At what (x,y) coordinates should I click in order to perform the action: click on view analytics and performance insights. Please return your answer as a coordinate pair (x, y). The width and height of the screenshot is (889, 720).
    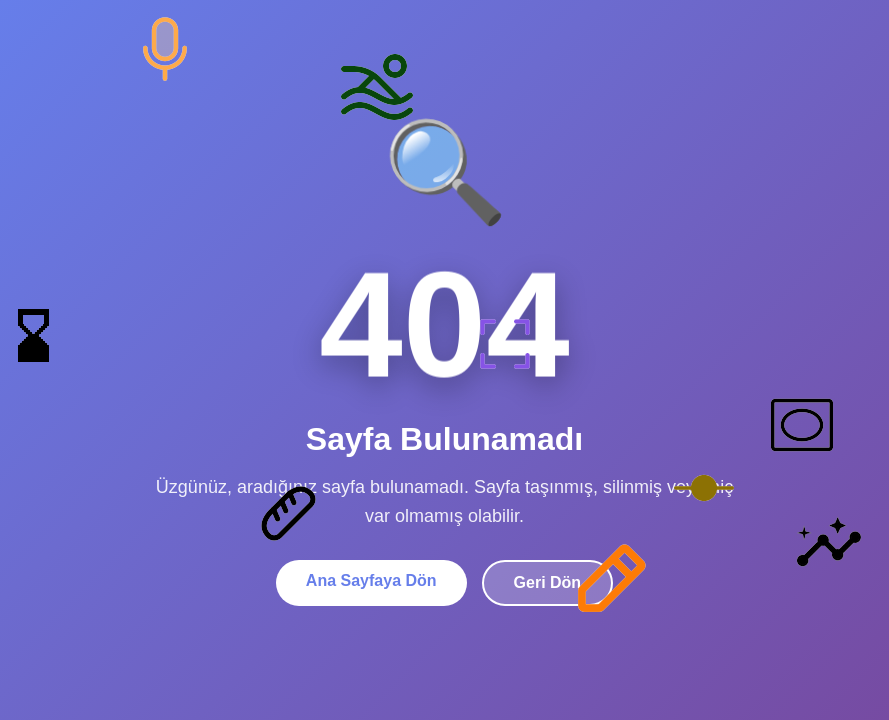
    Looking at the image, I should click on (829, 543).